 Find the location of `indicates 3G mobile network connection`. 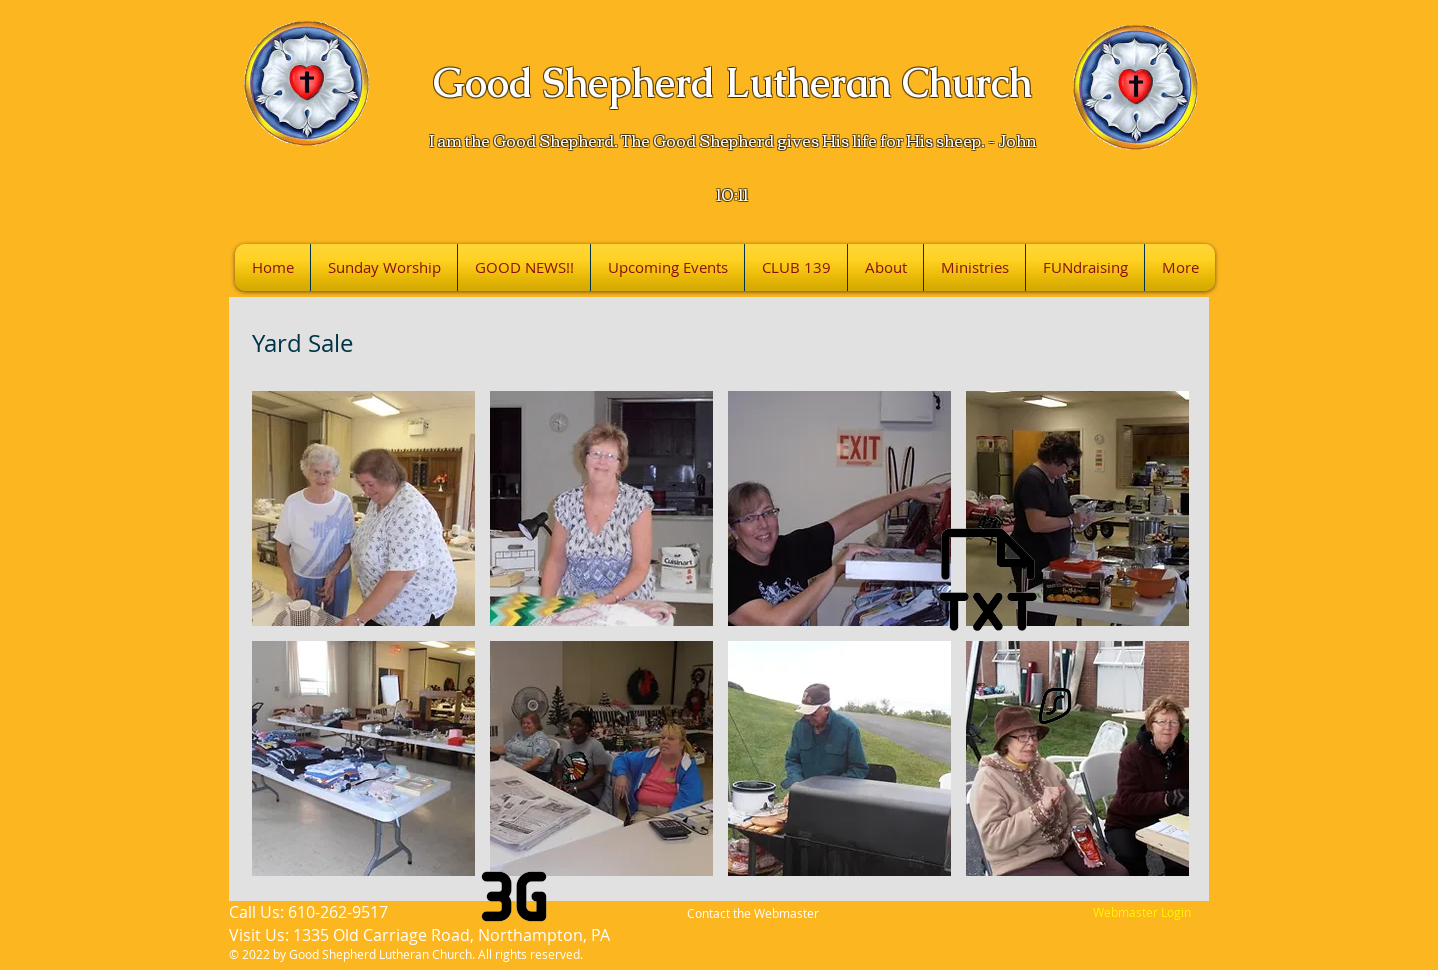

indicates 3G mobile network connection is located at coordinates (516, 896).